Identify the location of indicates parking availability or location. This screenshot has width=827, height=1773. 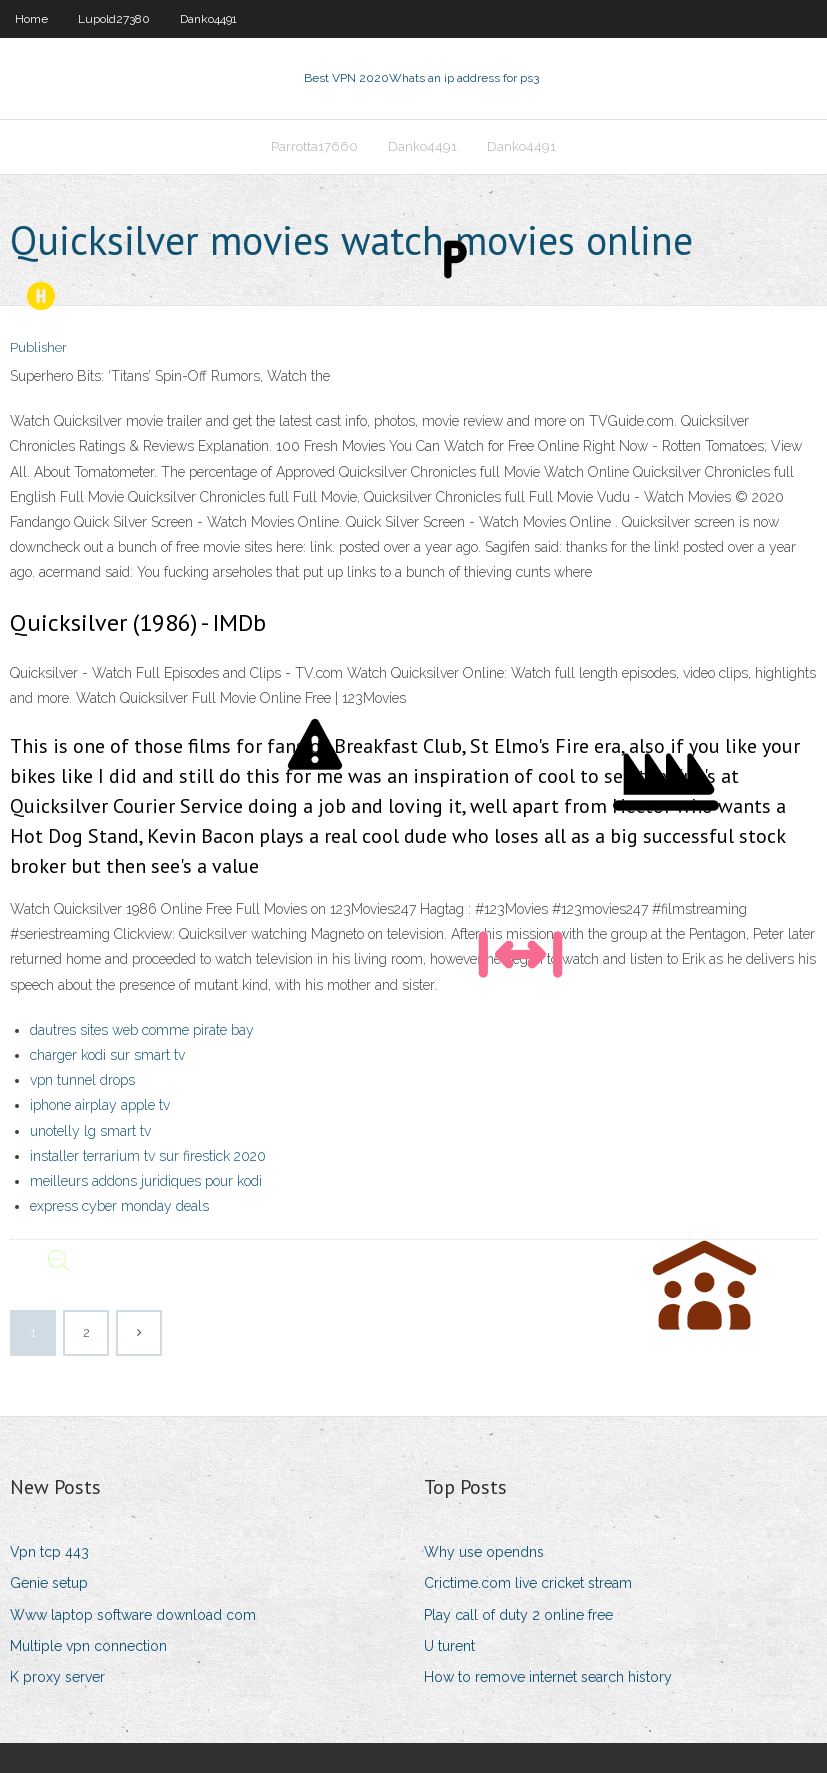
(455, 259).